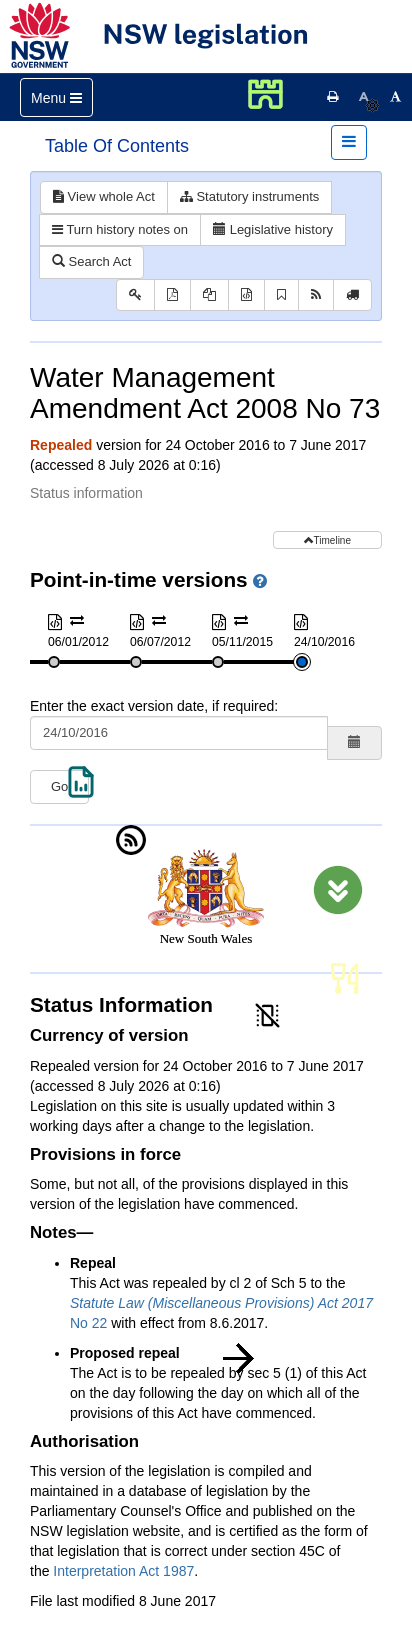 The width and height of the screenshot is (412, 1631). What do you see at coordinates (338, 890) in the screenshot?
I see `expand to show more content below` at bounding box center [338, 890].